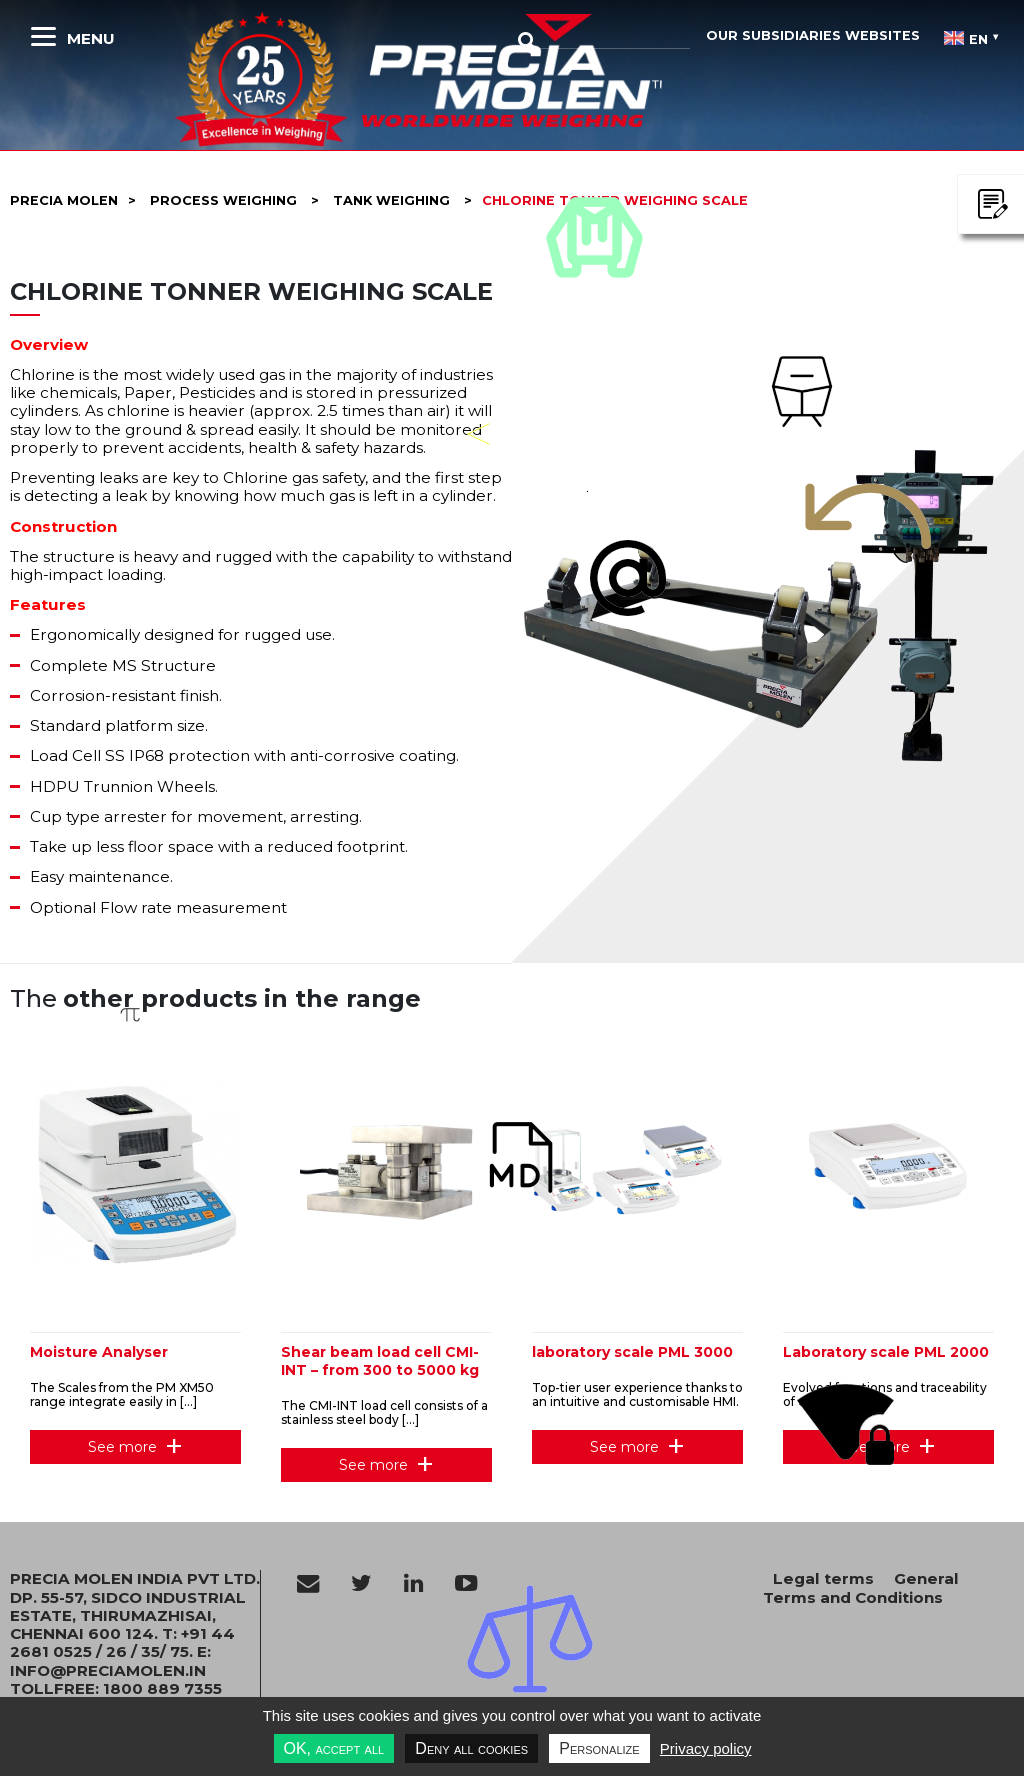 The height and width of the screenshot is (1776, 1024). Describe the element at coordinates (845, 1424) in the screenshot. I see `connected to a secure or password-protected wifi network` at that location.